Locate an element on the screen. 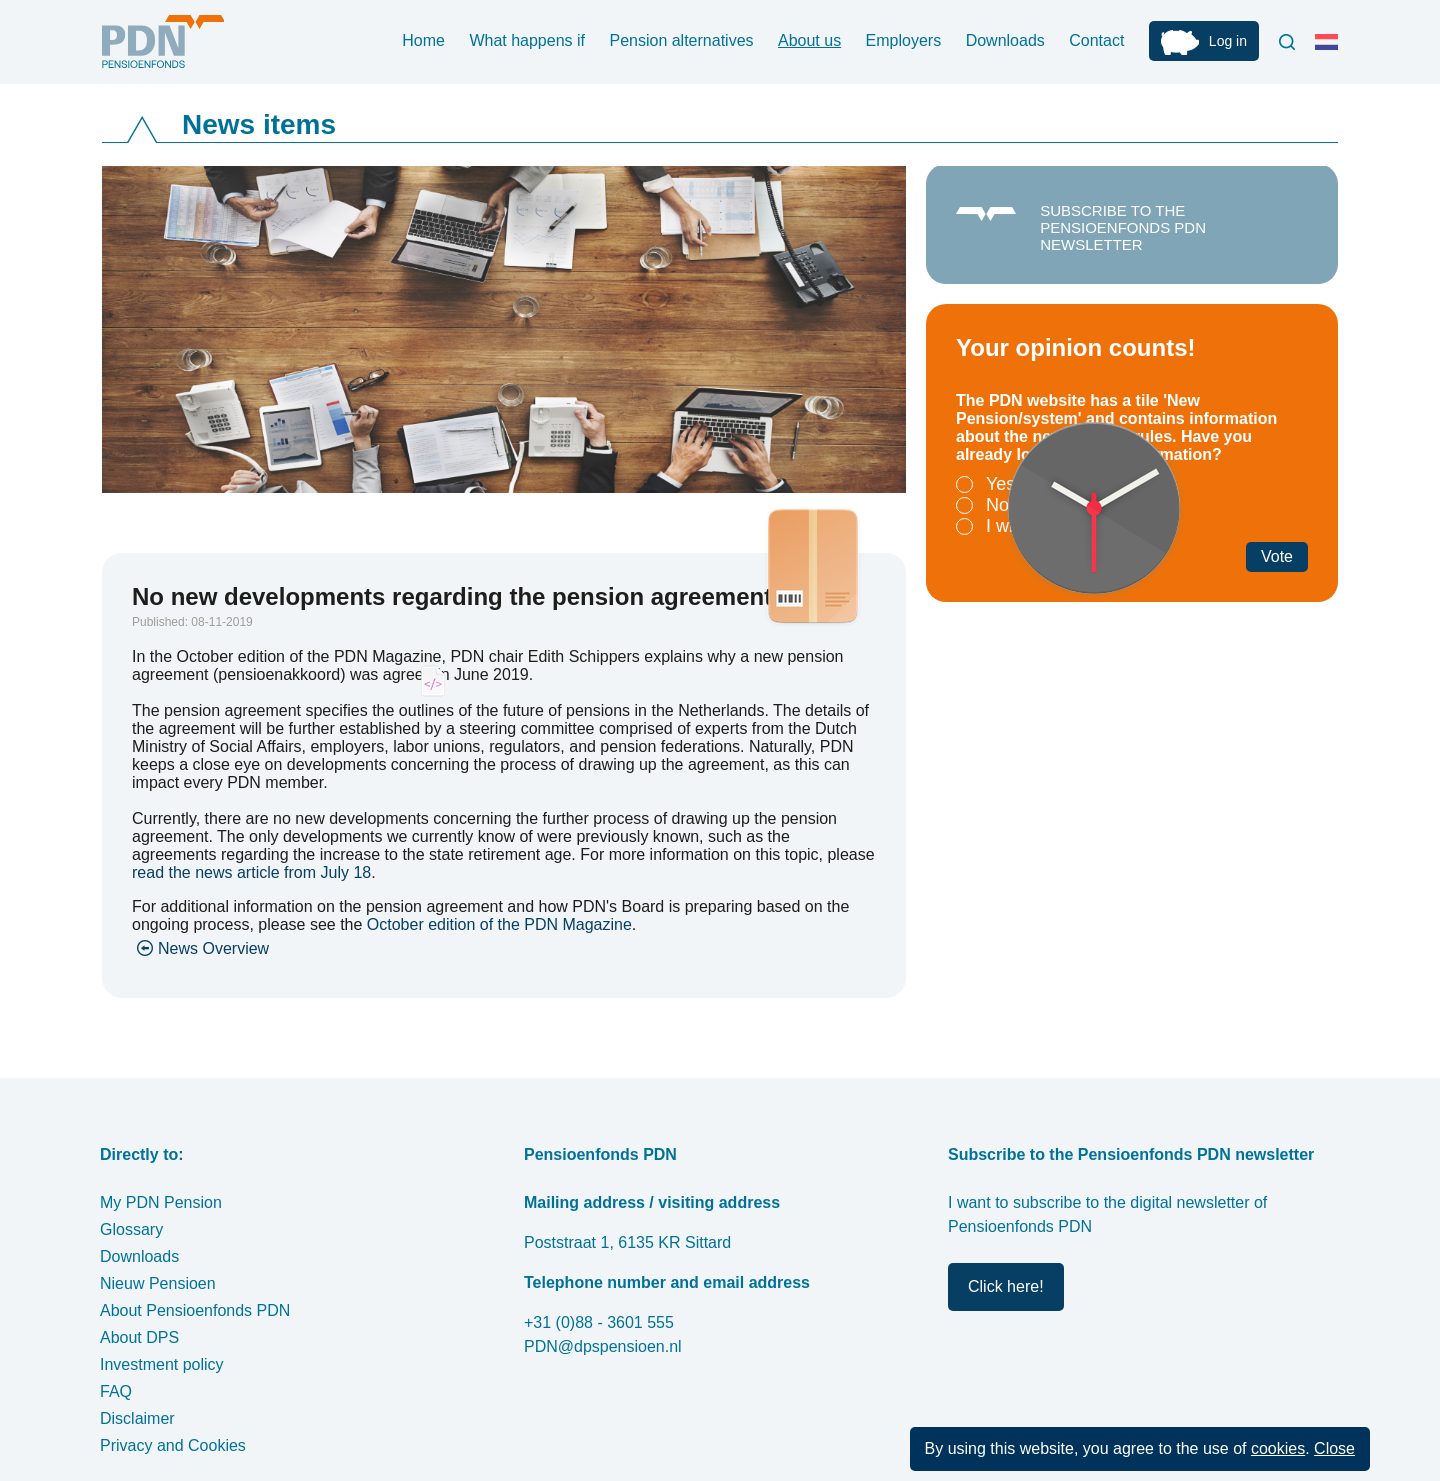 This screenshot has height=1481, width=1440. an xml or markup language file is located at coordinates (433, 681).